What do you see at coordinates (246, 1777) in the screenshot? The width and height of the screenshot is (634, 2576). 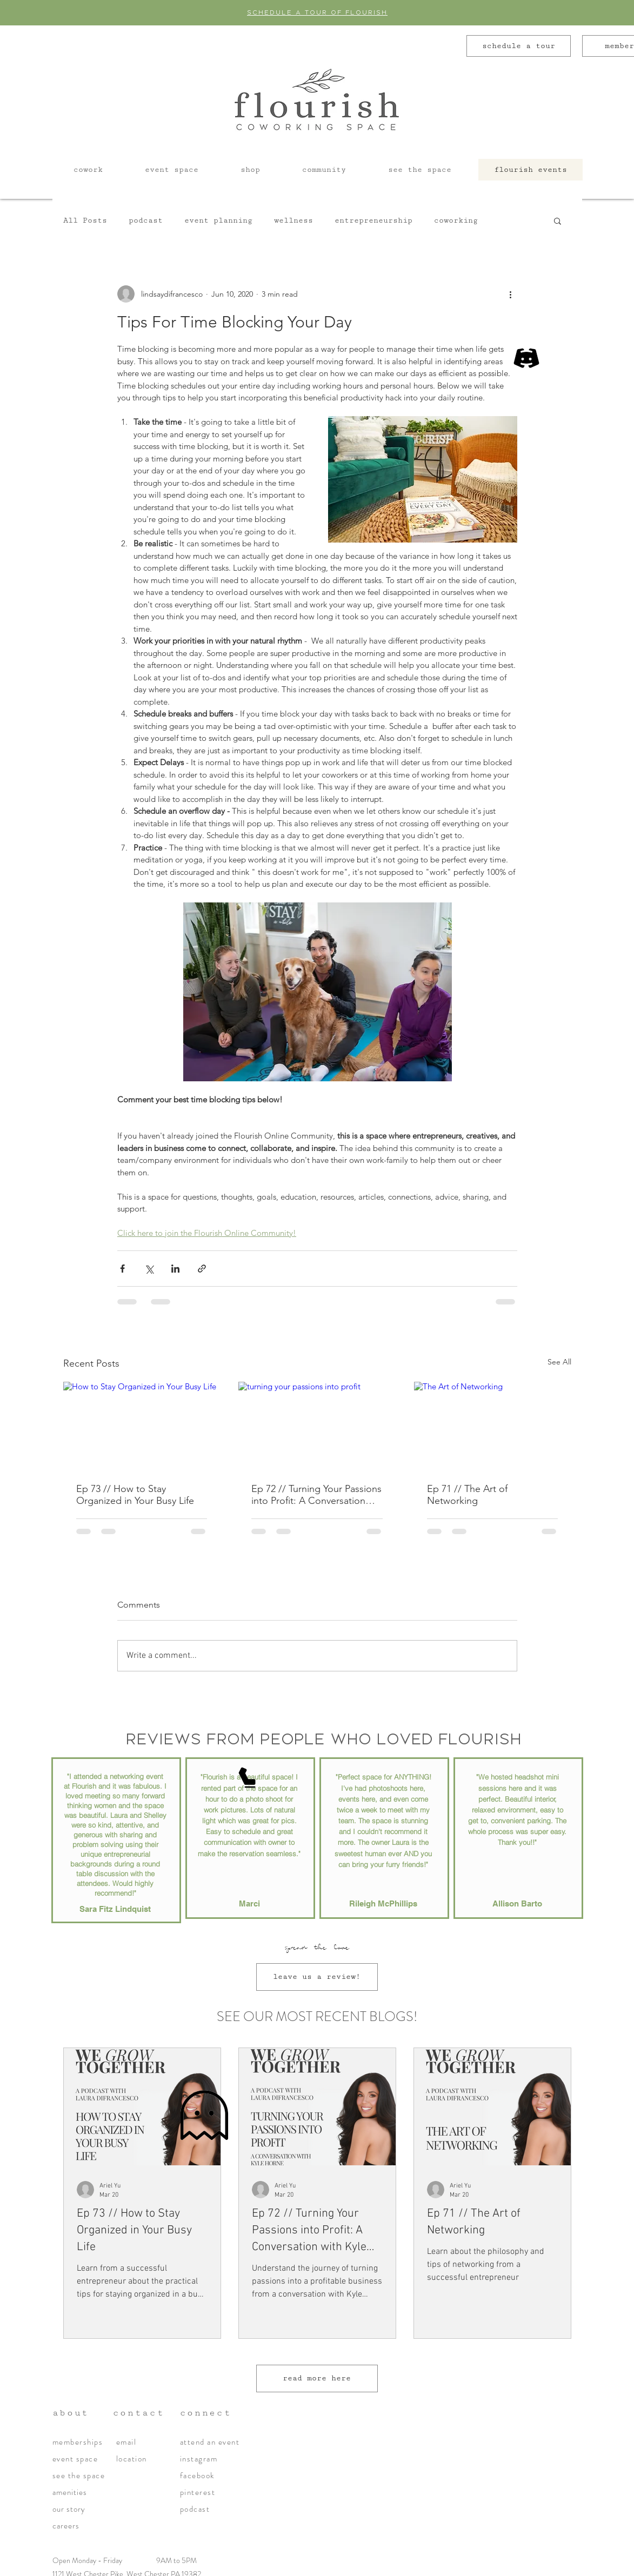 I see `select or reserve a seat` at bounding box center [246, 1777].